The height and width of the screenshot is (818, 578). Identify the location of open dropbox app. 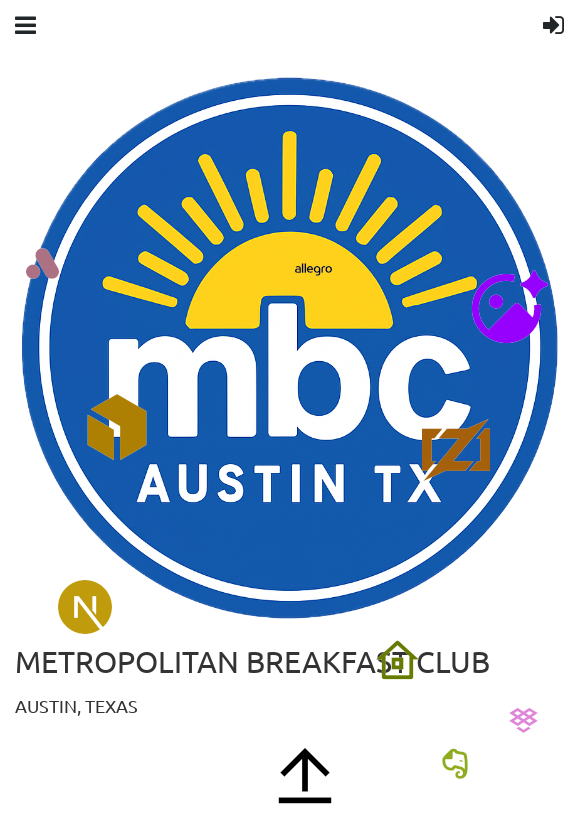
(523, 719).